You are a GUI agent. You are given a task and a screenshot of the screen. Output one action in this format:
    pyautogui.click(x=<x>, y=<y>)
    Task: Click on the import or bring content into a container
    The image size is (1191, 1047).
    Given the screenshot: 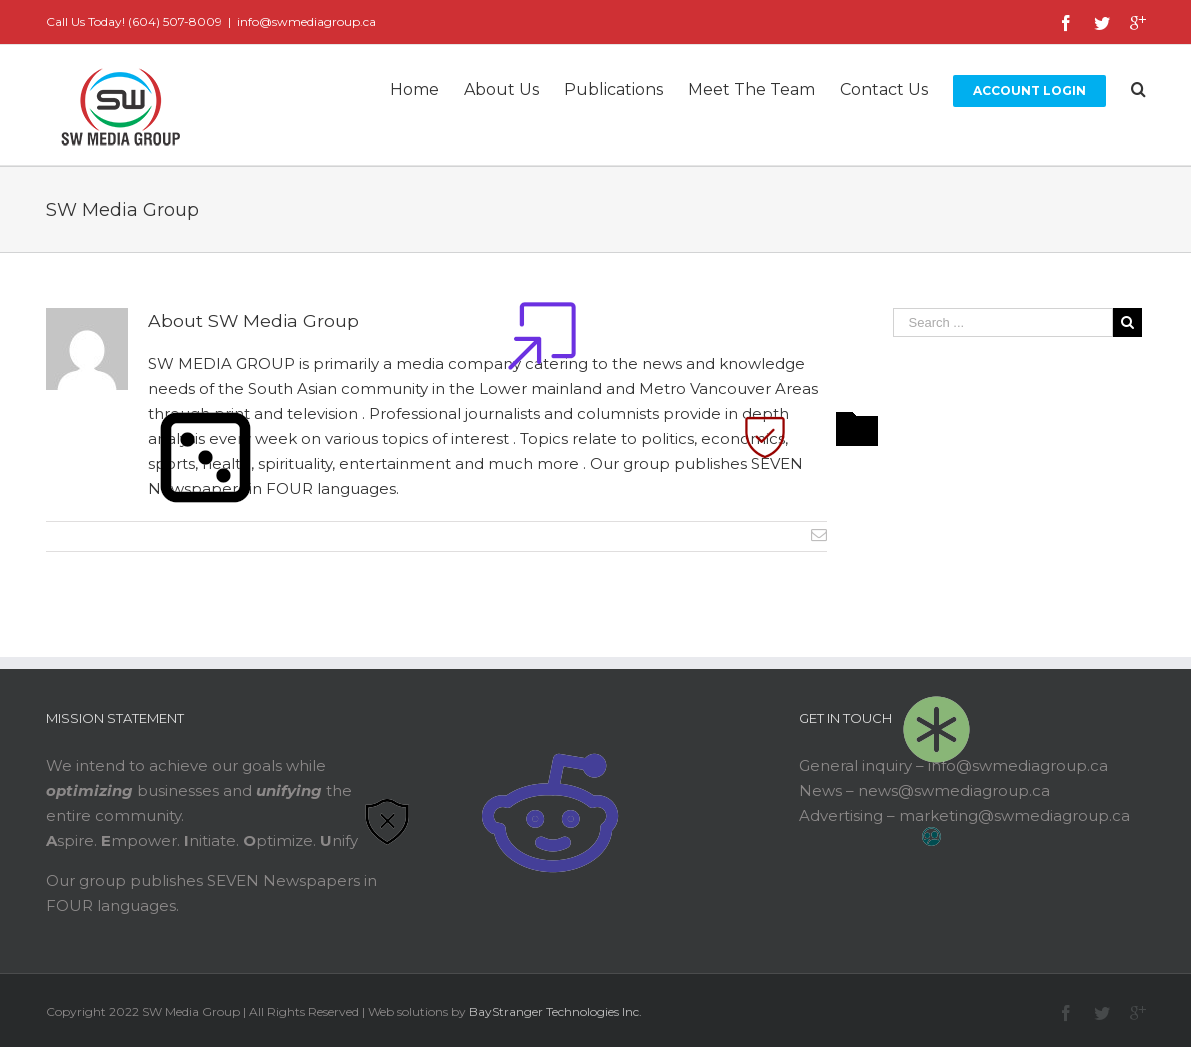 What is the action you would take?
    pyautogui.click(x=542, y=336)
    